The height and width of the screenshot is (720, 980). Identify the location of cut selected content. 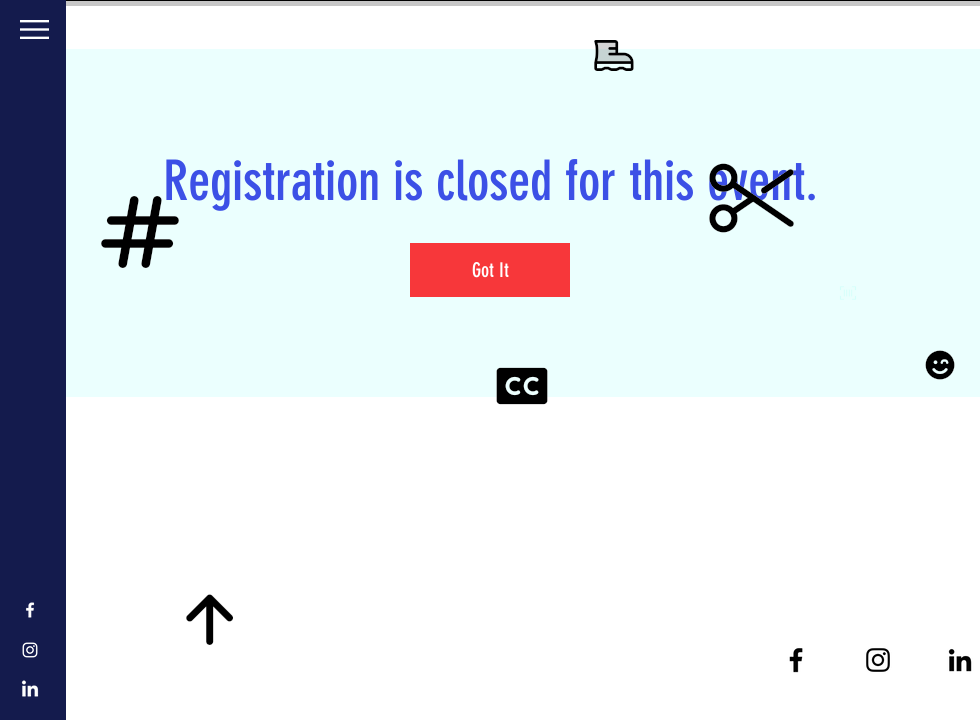
(750, 198).